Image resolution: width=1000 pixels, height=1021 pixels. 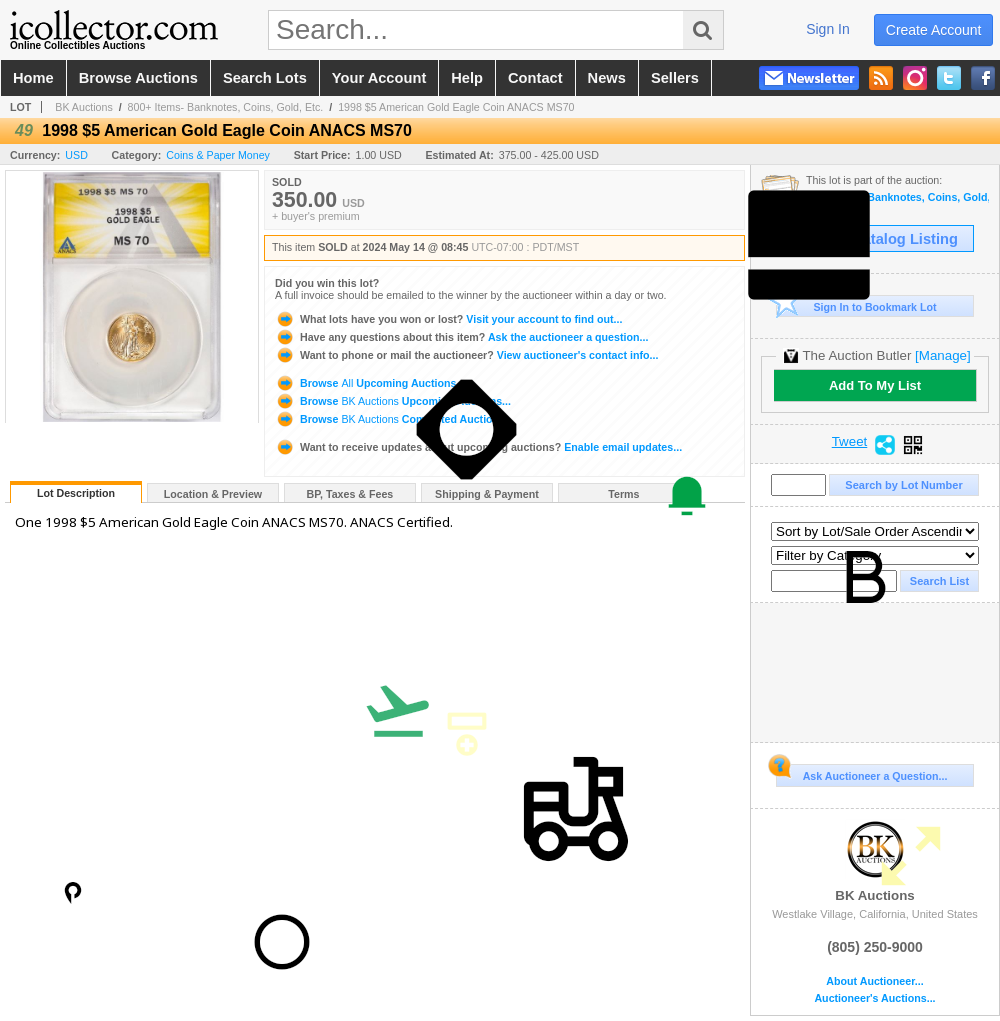 What do you see at coordinates (398, 709) in the screenshot?
I see `view departure flights` at bounding box center [398, 709].